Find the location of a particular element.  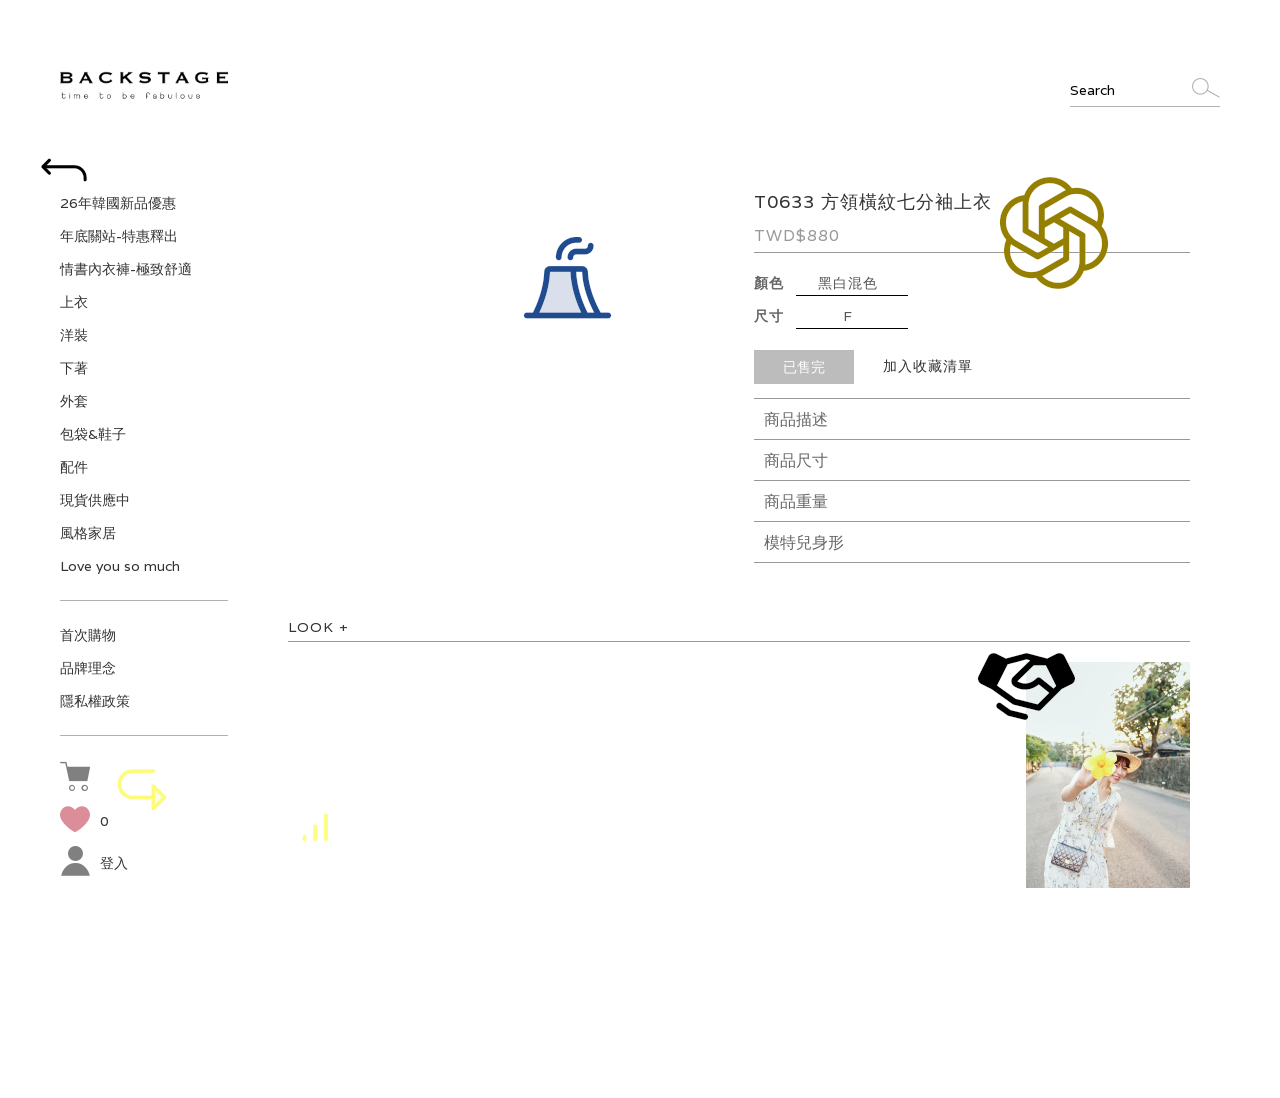

indicates a partnership or collaboration is located at coordinates (1026, 683).